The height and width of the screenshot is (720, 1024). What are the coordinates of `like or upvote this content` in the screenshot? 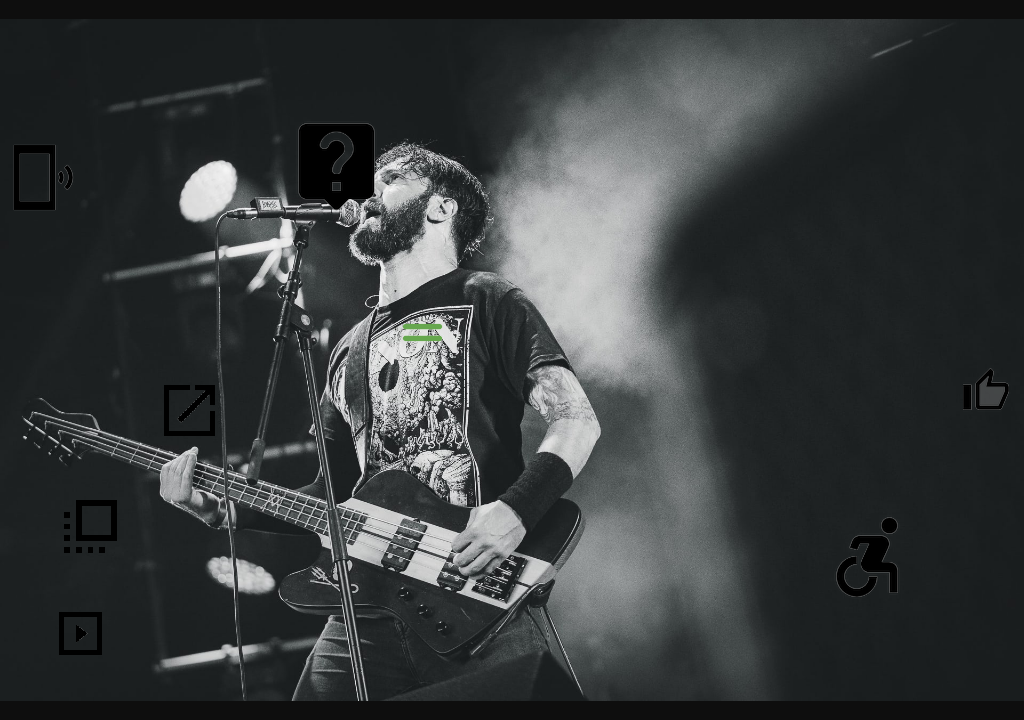 It's located at (986, 391).